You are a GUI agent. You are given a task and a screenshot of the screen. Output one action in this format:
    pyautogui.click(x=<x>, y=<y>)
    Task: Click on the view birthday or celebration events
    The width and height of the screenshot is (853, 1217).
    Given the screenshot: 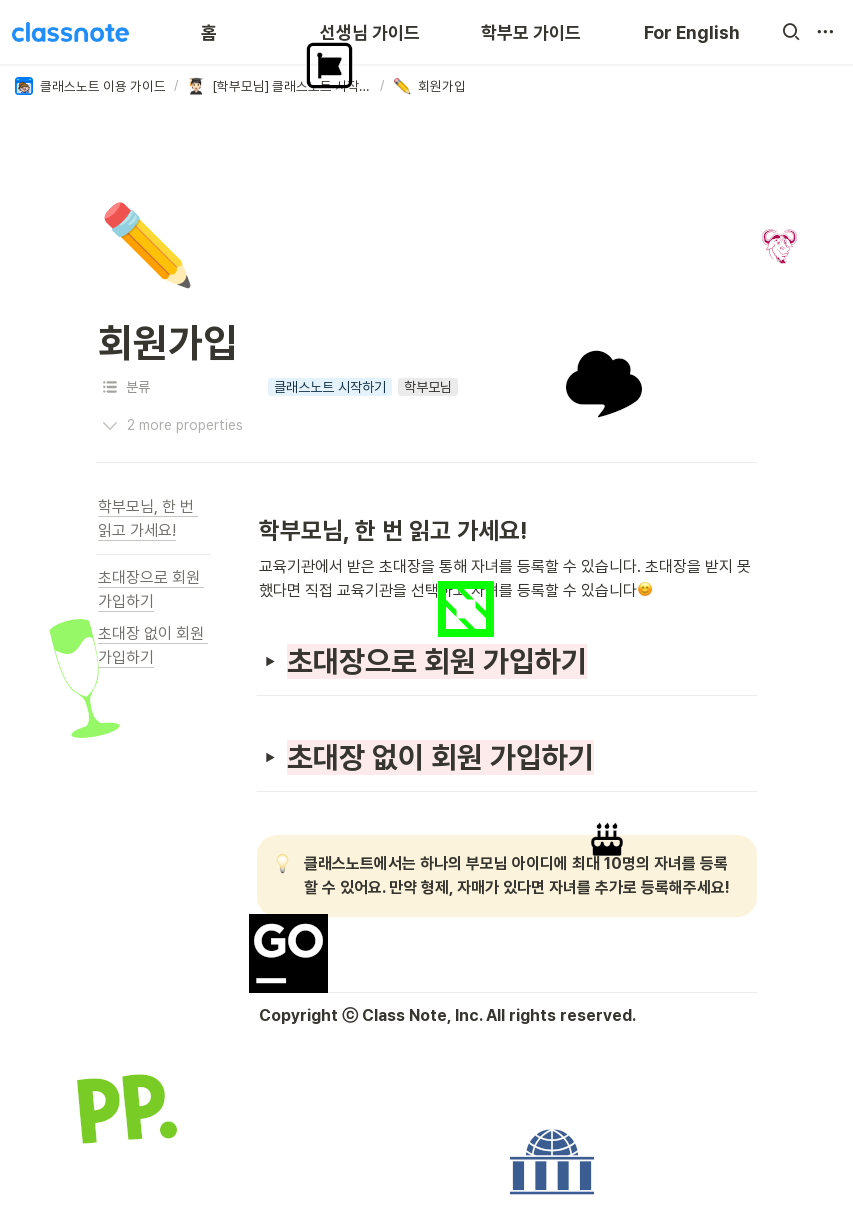 What is the action you would take?
    pyautogui.click(x=607, y=840)
    